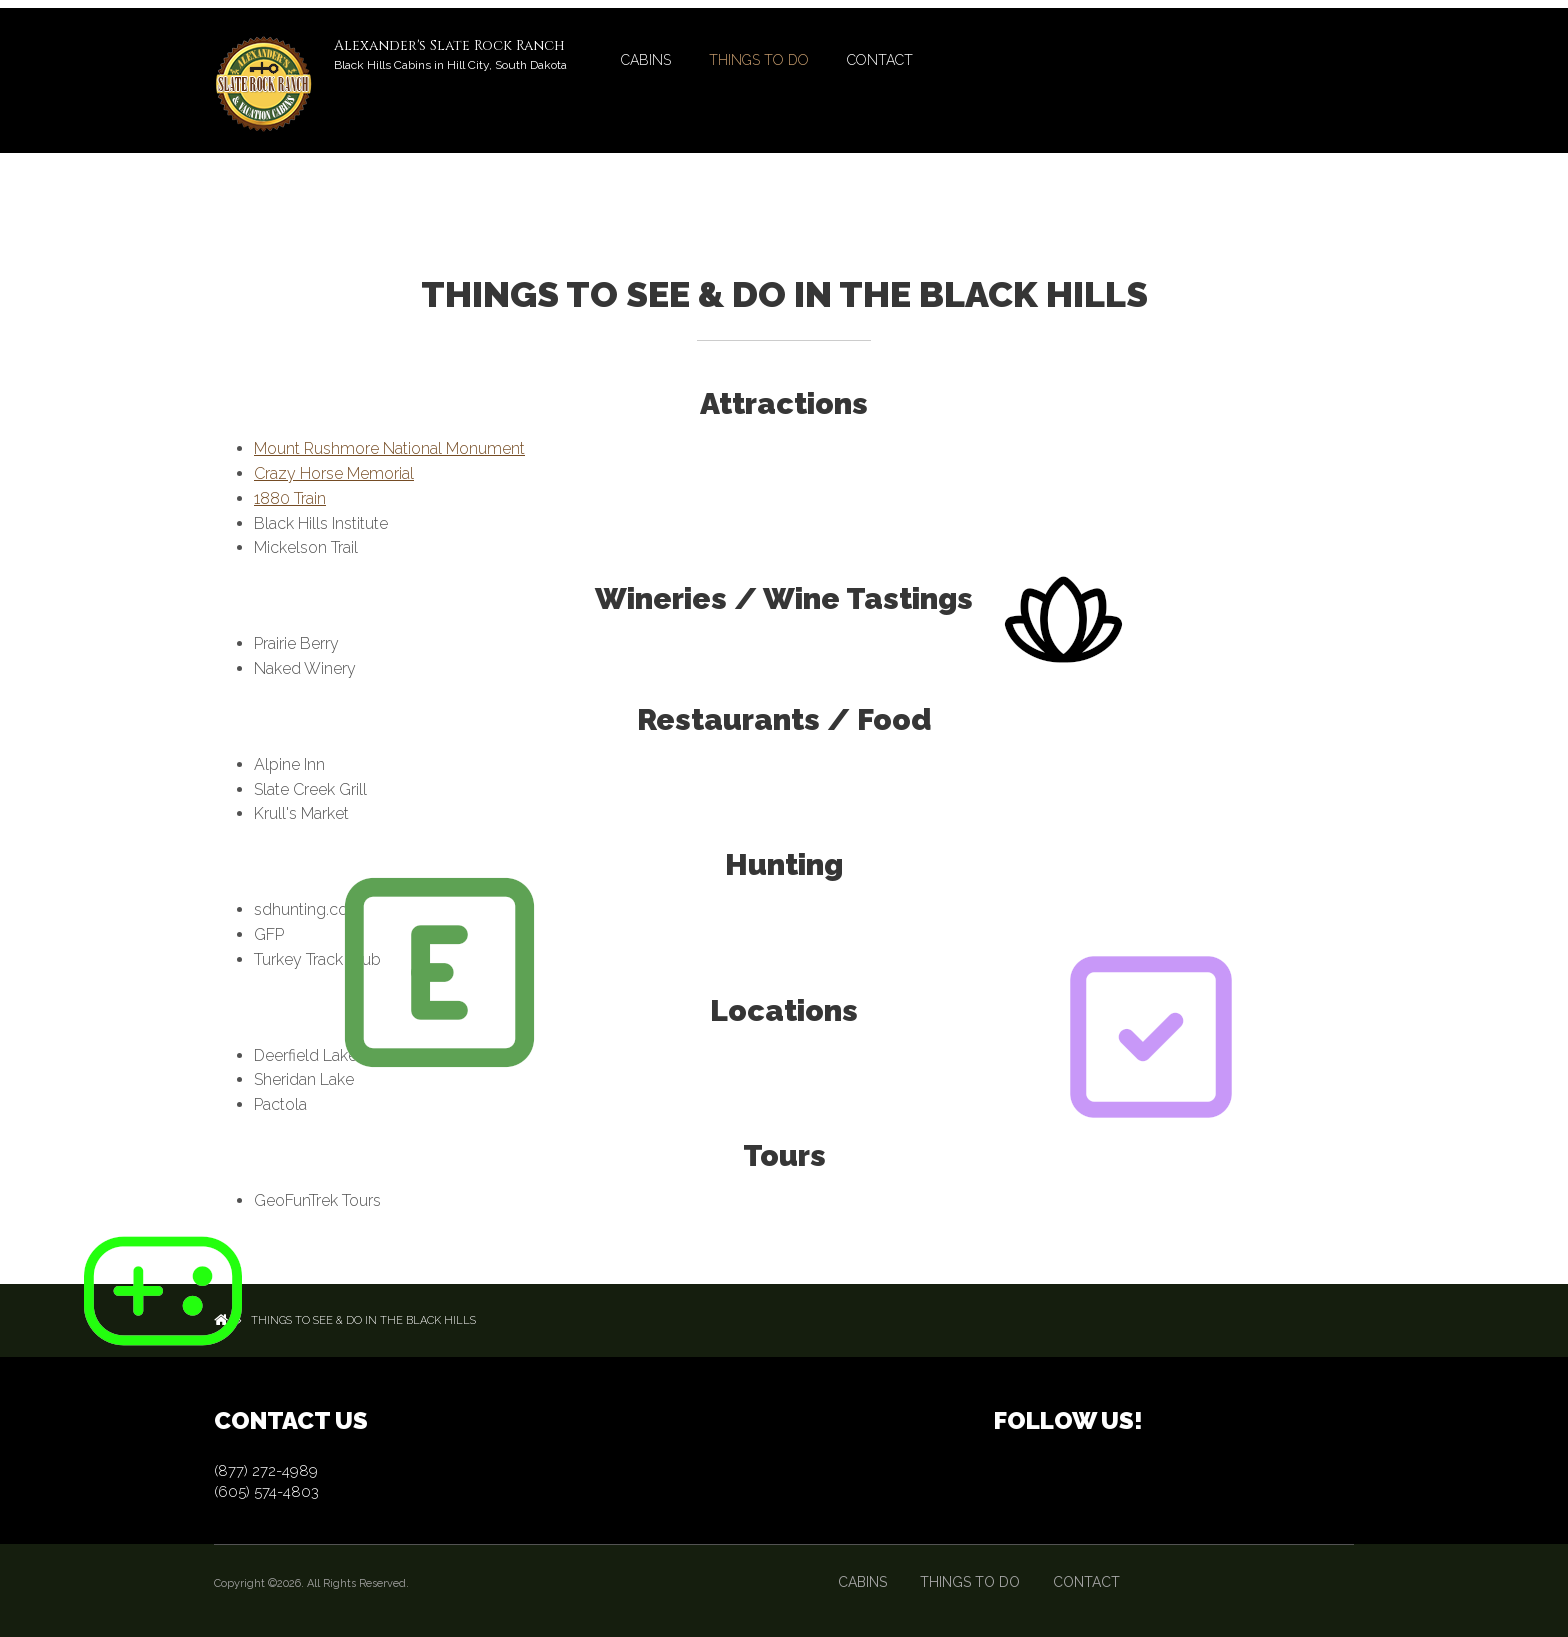 The image size is (1568, 1637). I want to click on open game-related files or projects, so click(163, 1286).